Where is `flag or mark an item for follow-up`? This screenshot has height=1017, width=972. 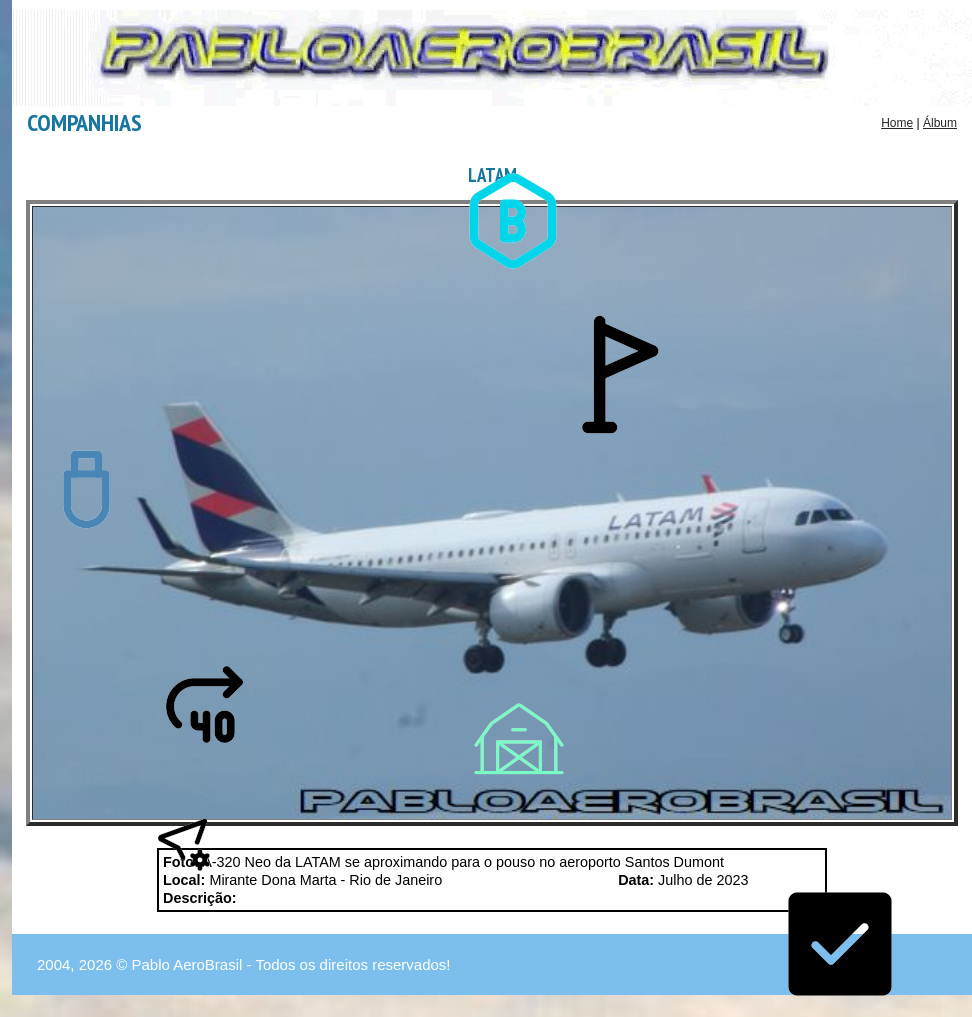
flag or mark an item for follow-up is located at coordinates (611, 374).